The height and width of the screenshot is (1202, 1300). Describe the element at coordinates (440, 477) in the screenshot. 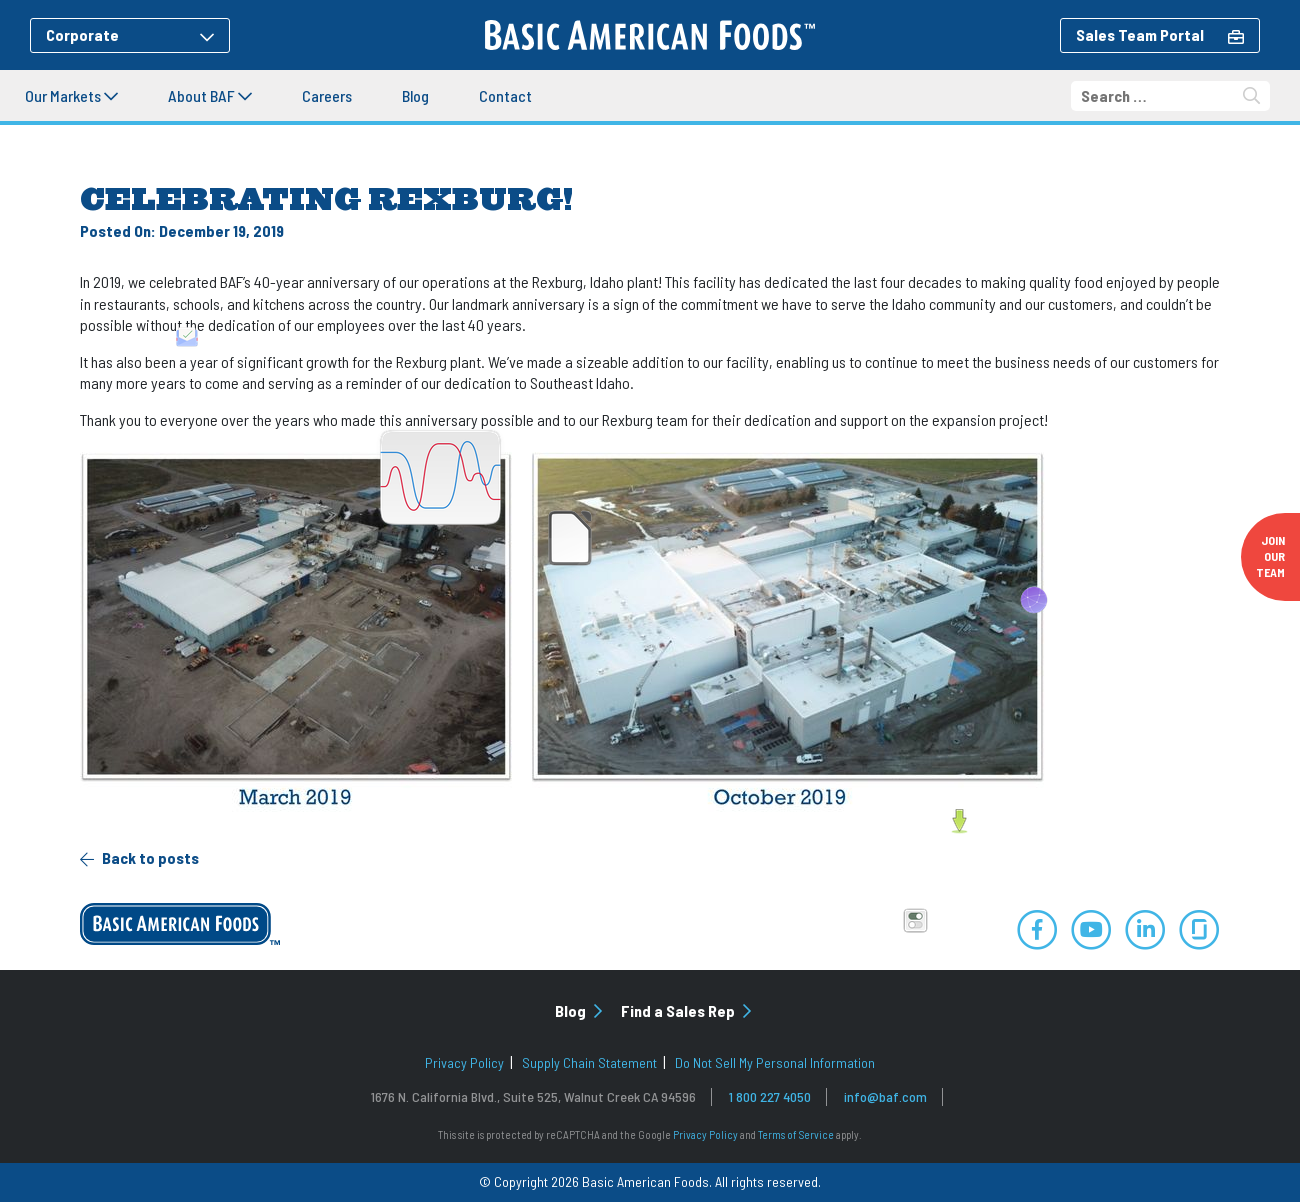

I see `open power statistics app` at that location.